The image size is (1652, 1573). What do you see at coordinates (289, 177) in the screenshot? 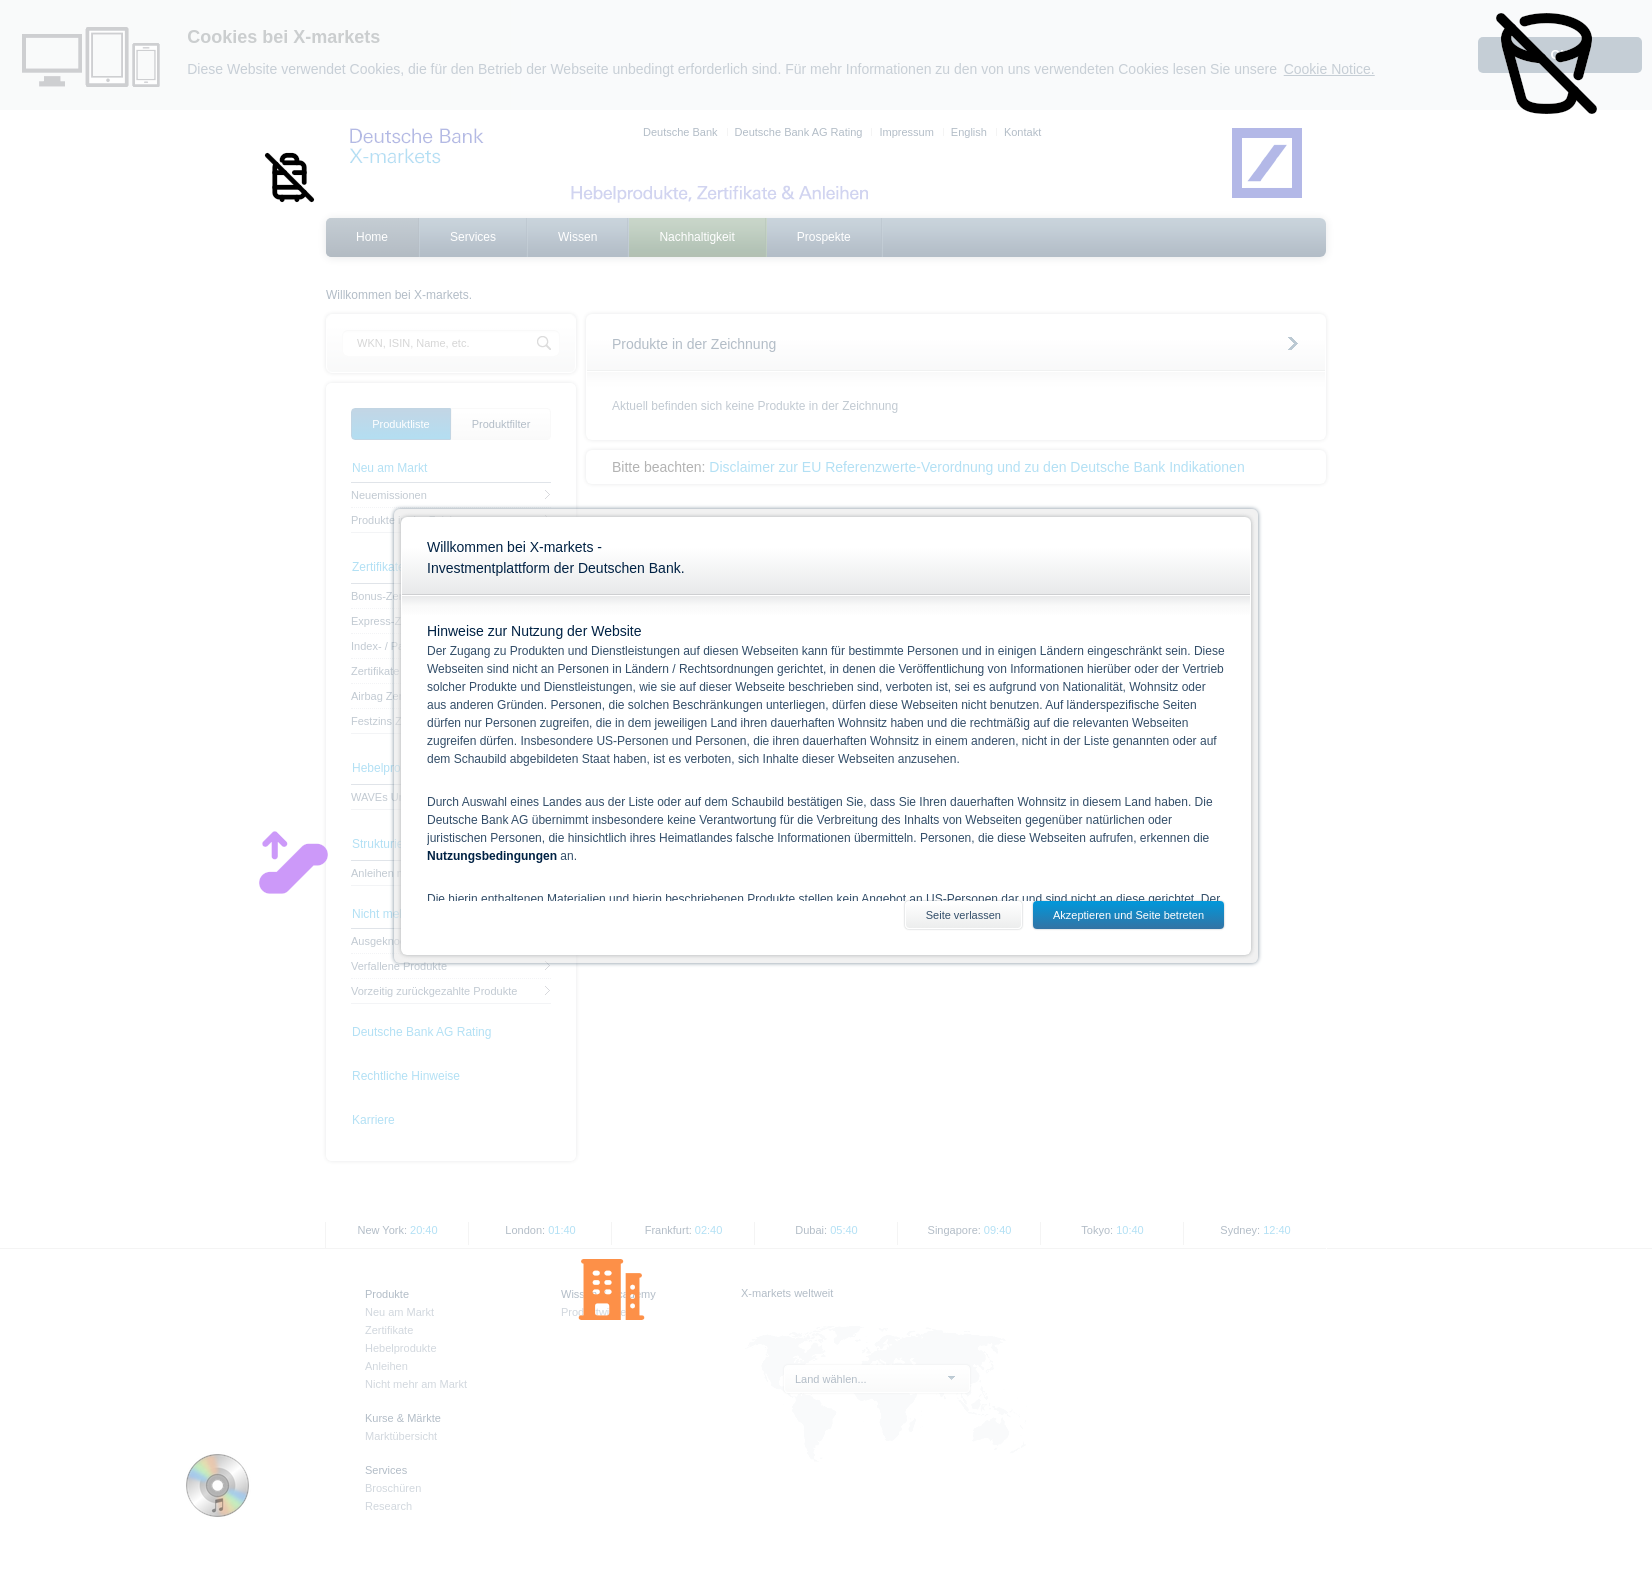
I see `no luggage allowed` at bounding box center [289, 177].